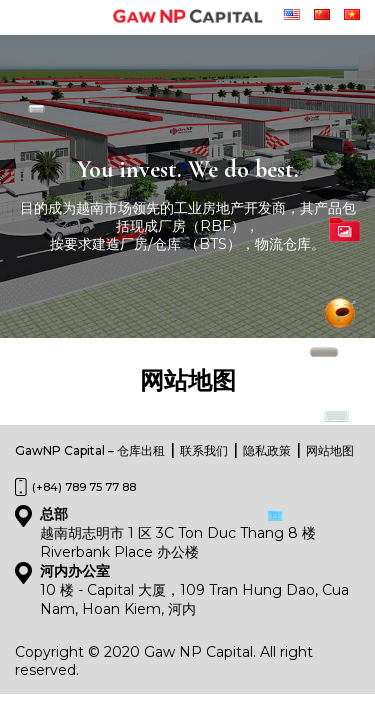 This screenshot has height=720, width=375. What do you see at coordinates (344, 230) in the screenshot?
I see `open 4K Slideshow Maker project folder` at bounding box center [344, 230].